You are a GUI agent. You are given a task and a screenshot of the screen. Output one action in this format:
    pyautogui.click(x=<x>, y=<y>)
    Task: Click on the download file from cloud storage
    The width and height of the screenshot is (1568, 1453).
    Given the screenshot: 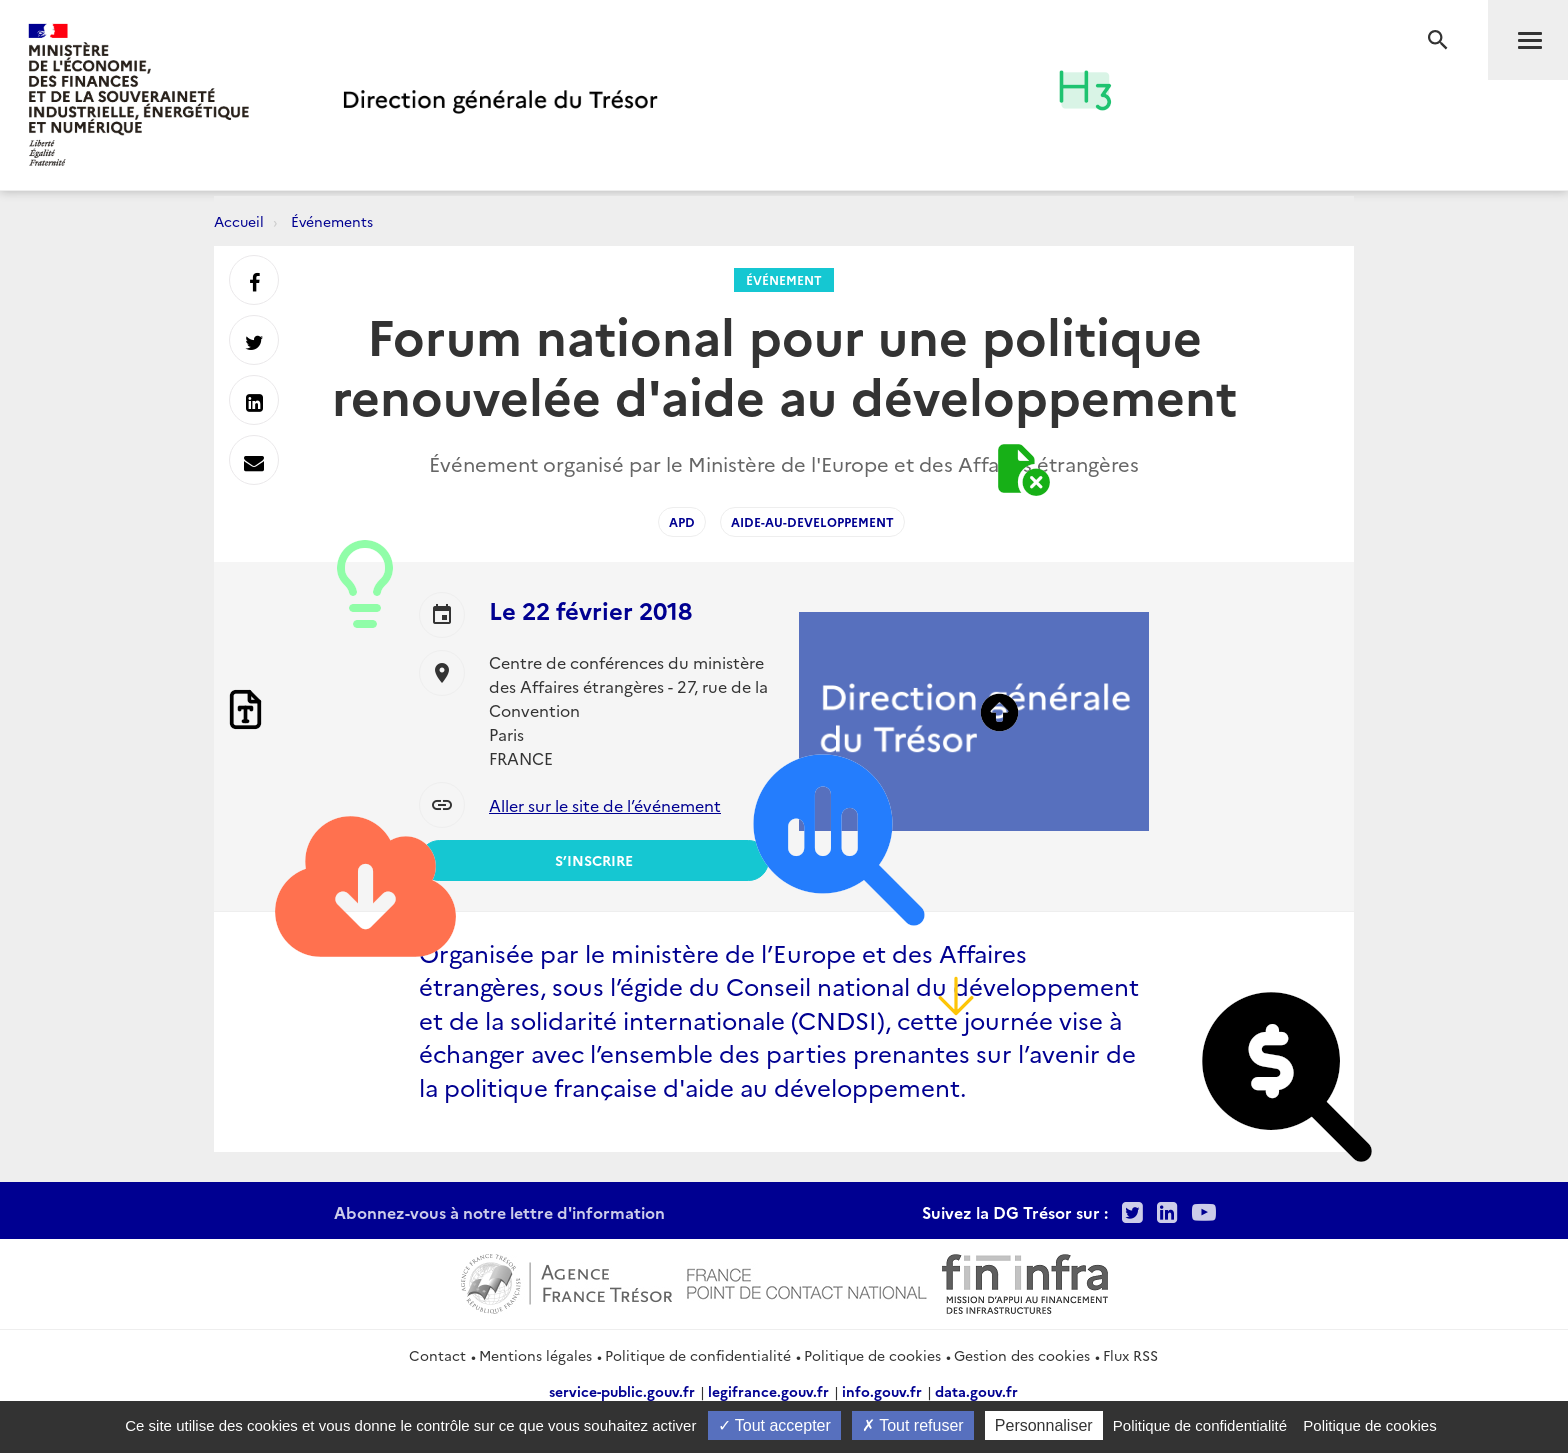 What is the action you would take?
    pyautogui.click(x=365, y=886)
    